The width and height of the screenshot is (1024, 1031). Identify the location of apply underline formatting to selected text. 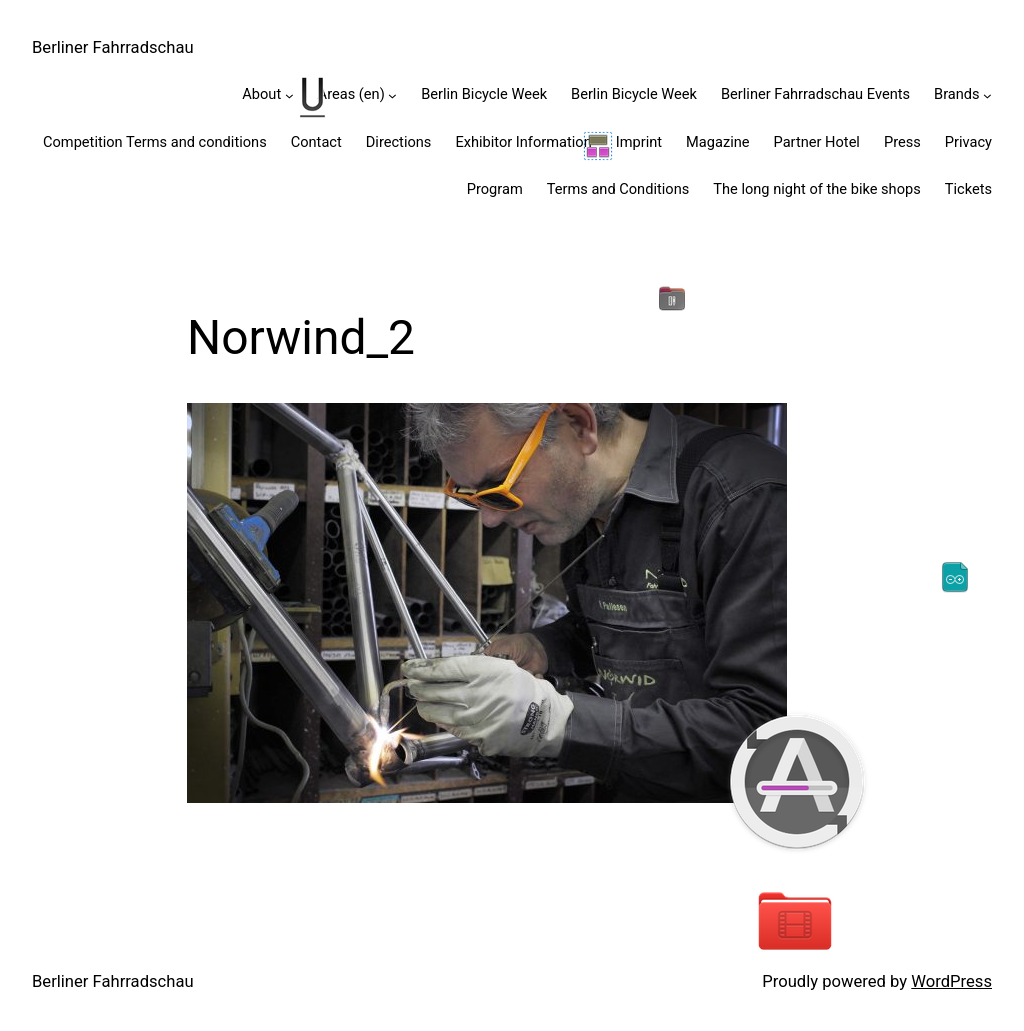
(312, 97).